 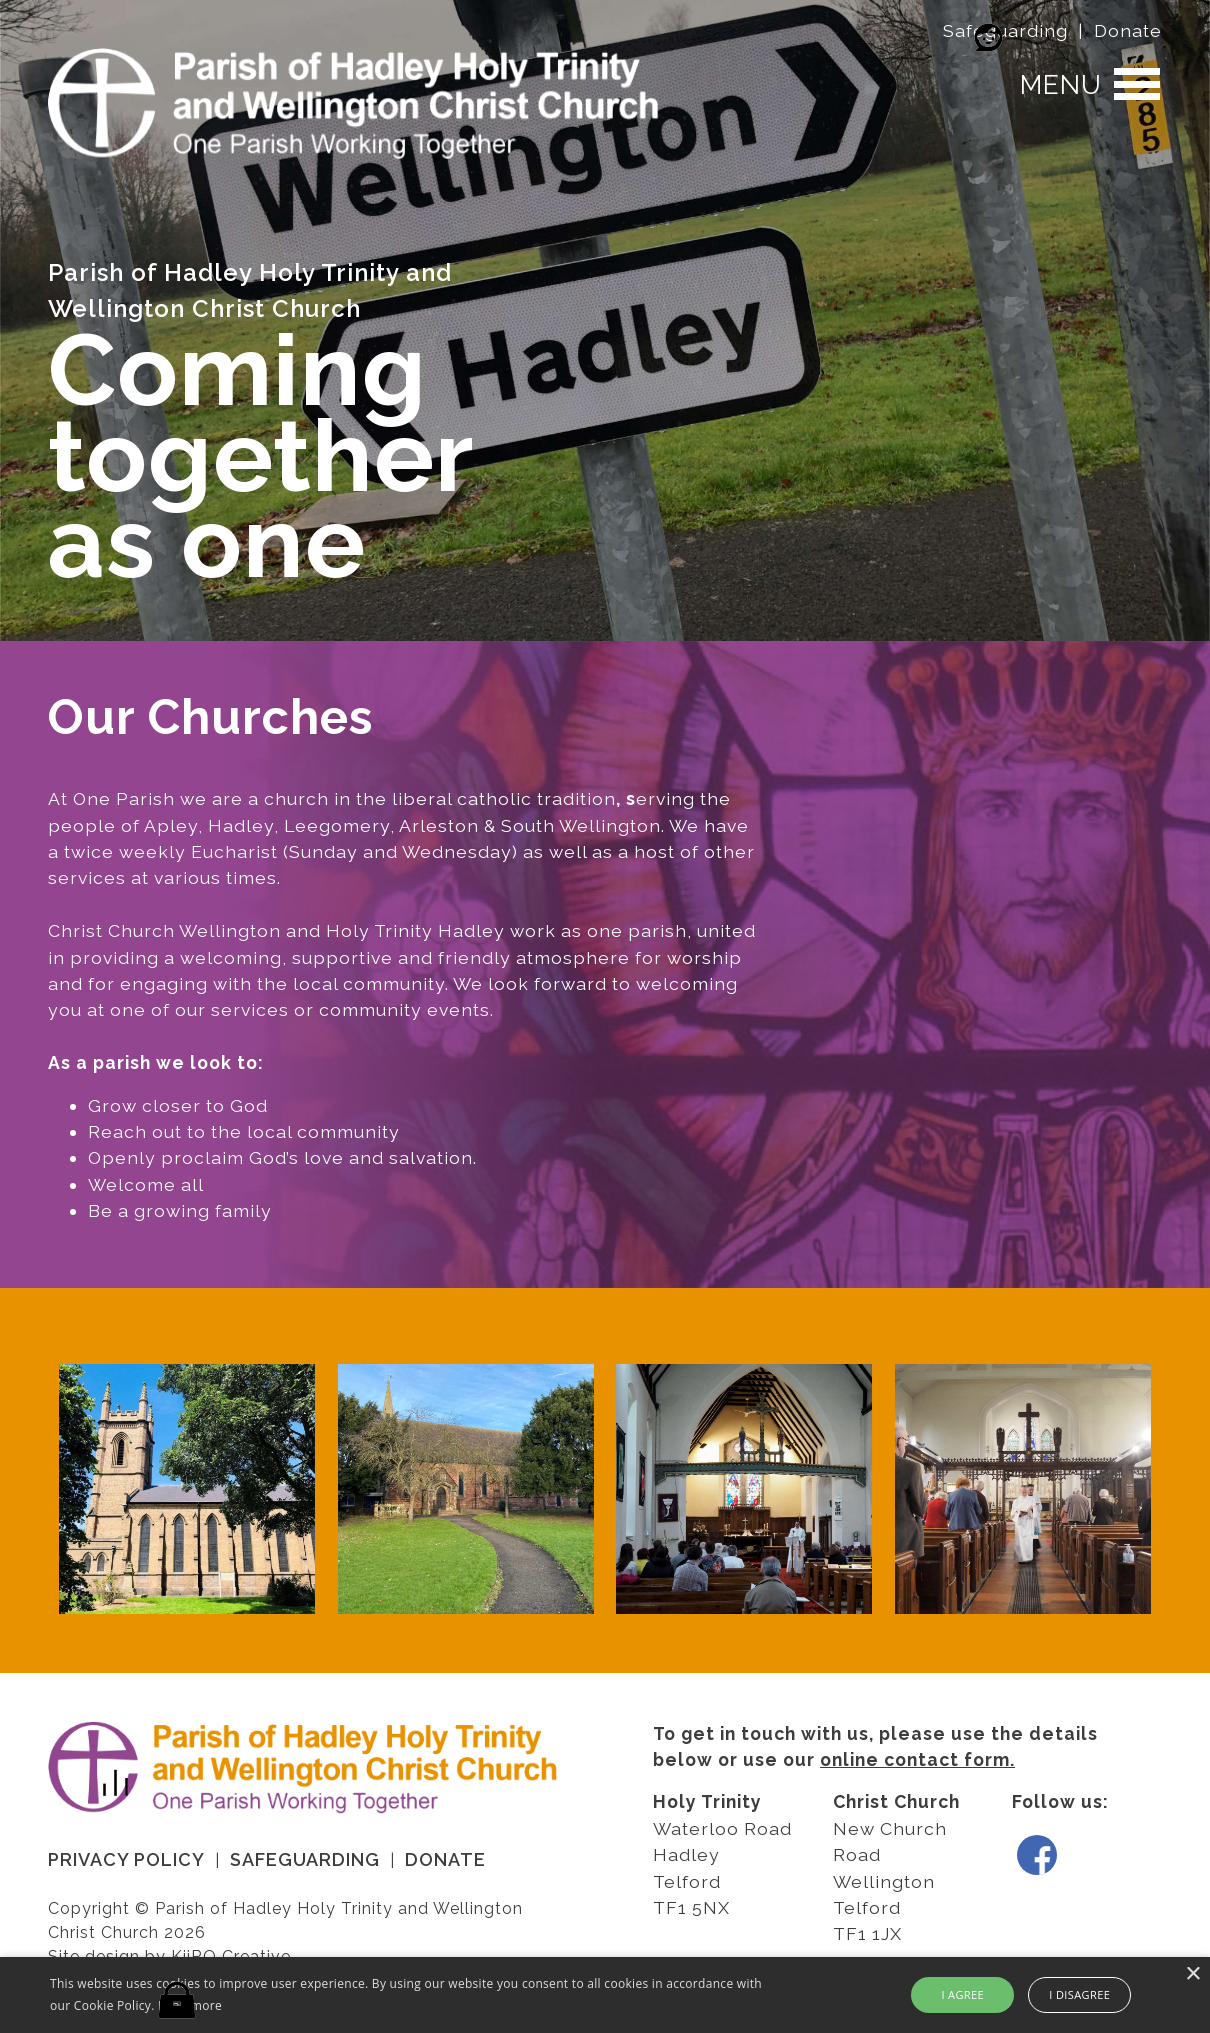 What do you see at coordinates (177, 2000) in the screenshot?
I see `access your shopping bag` at bounding box center [177, 2000].